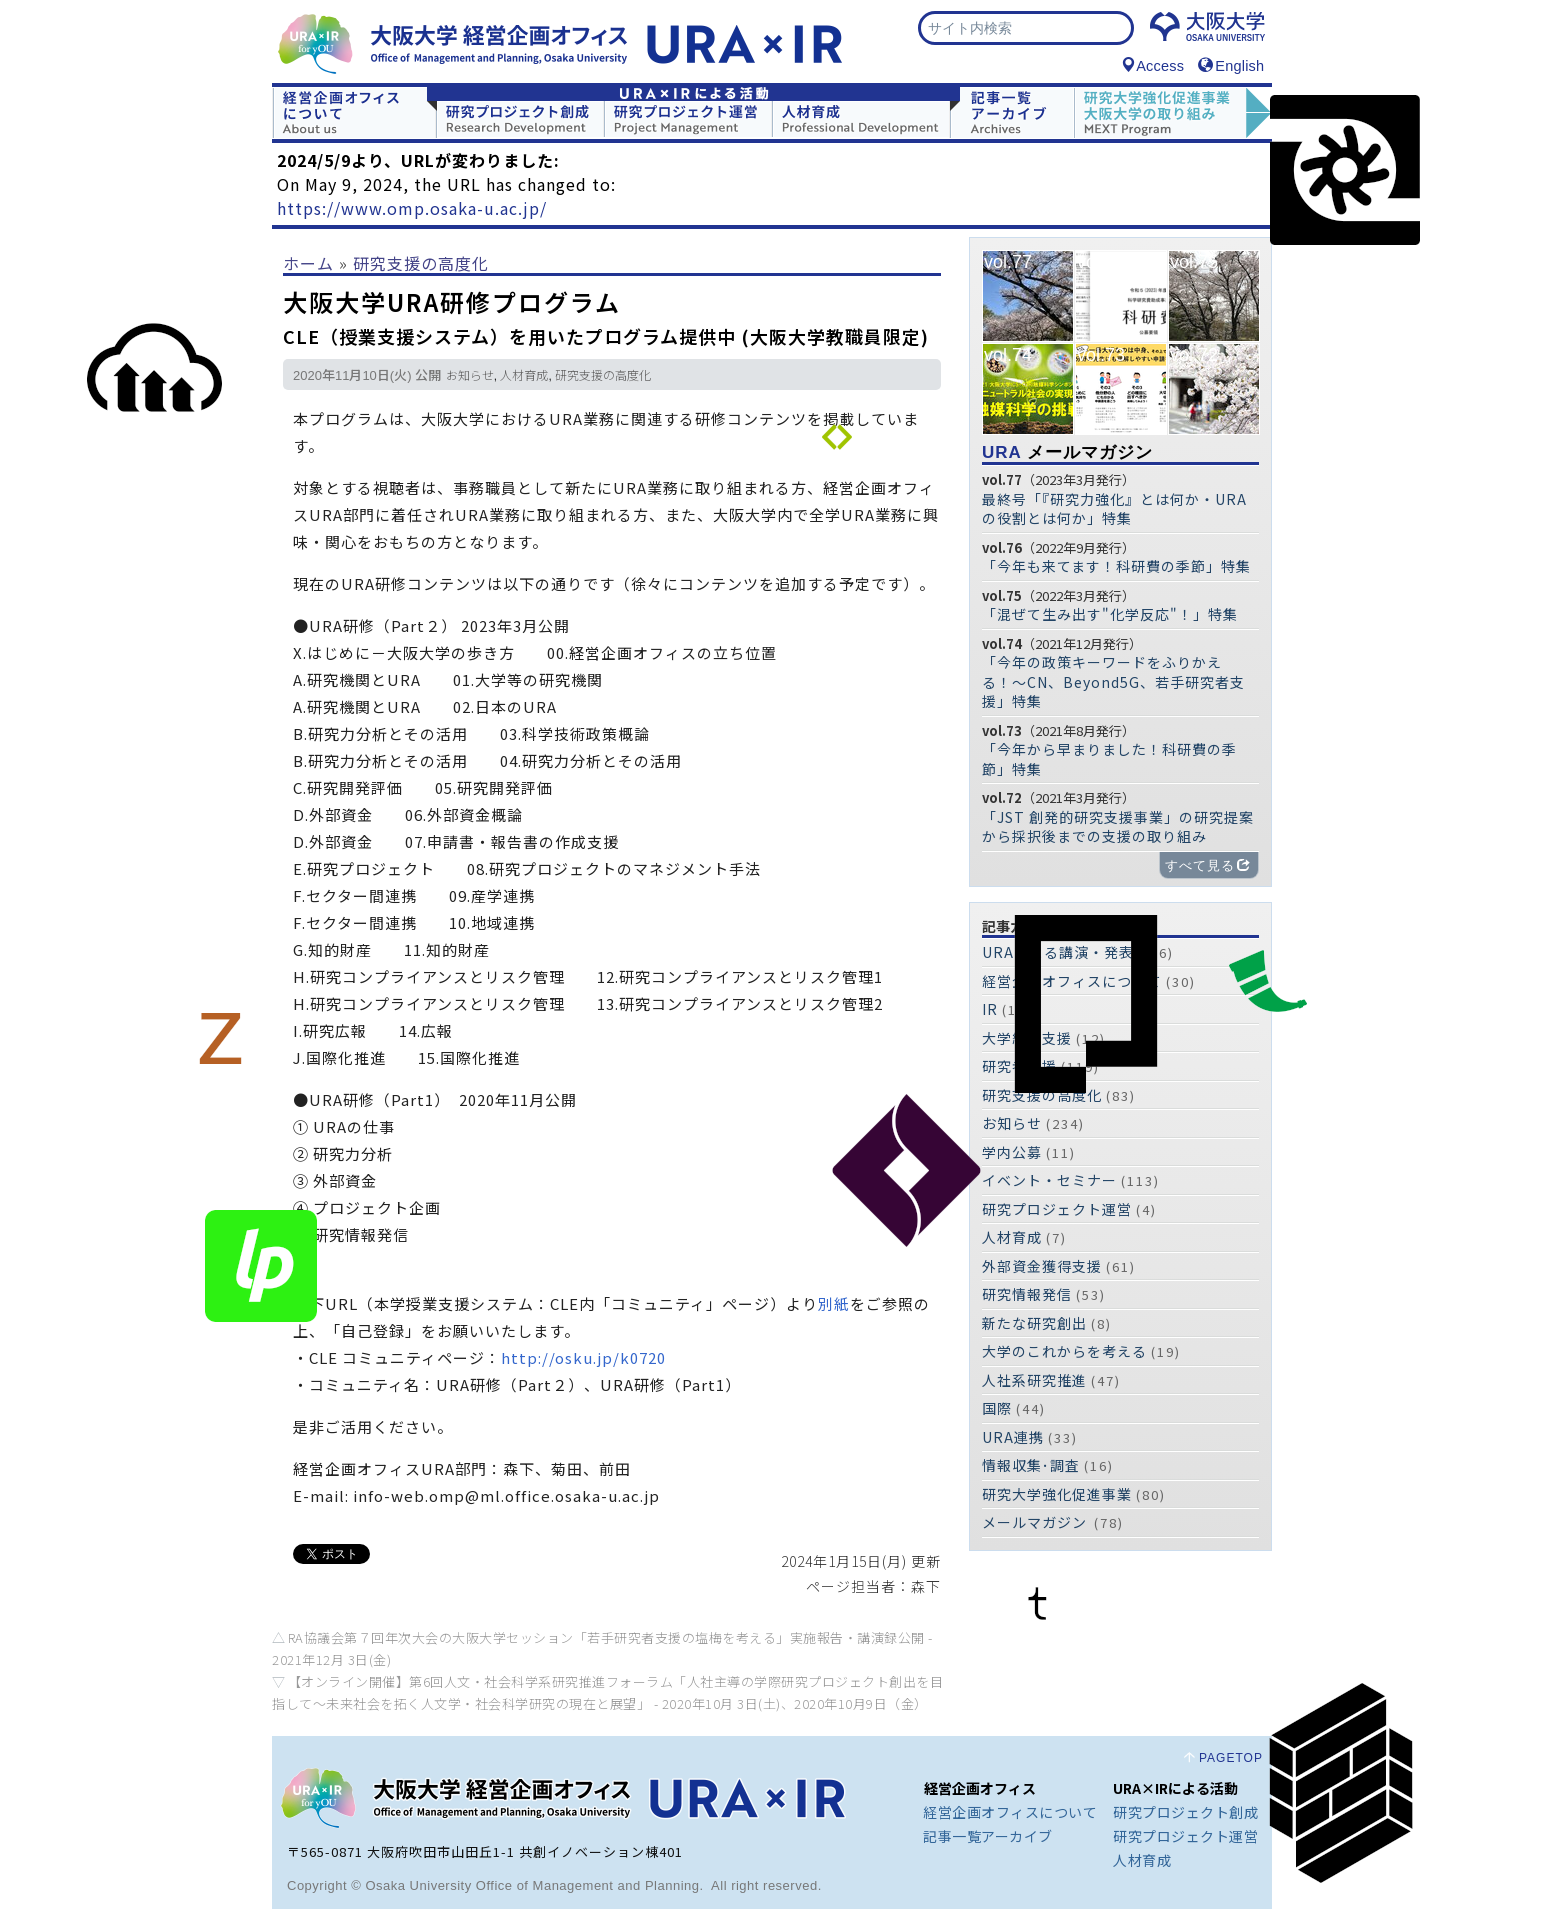  I want to click on open tumblr app, so click(1036, 1603).